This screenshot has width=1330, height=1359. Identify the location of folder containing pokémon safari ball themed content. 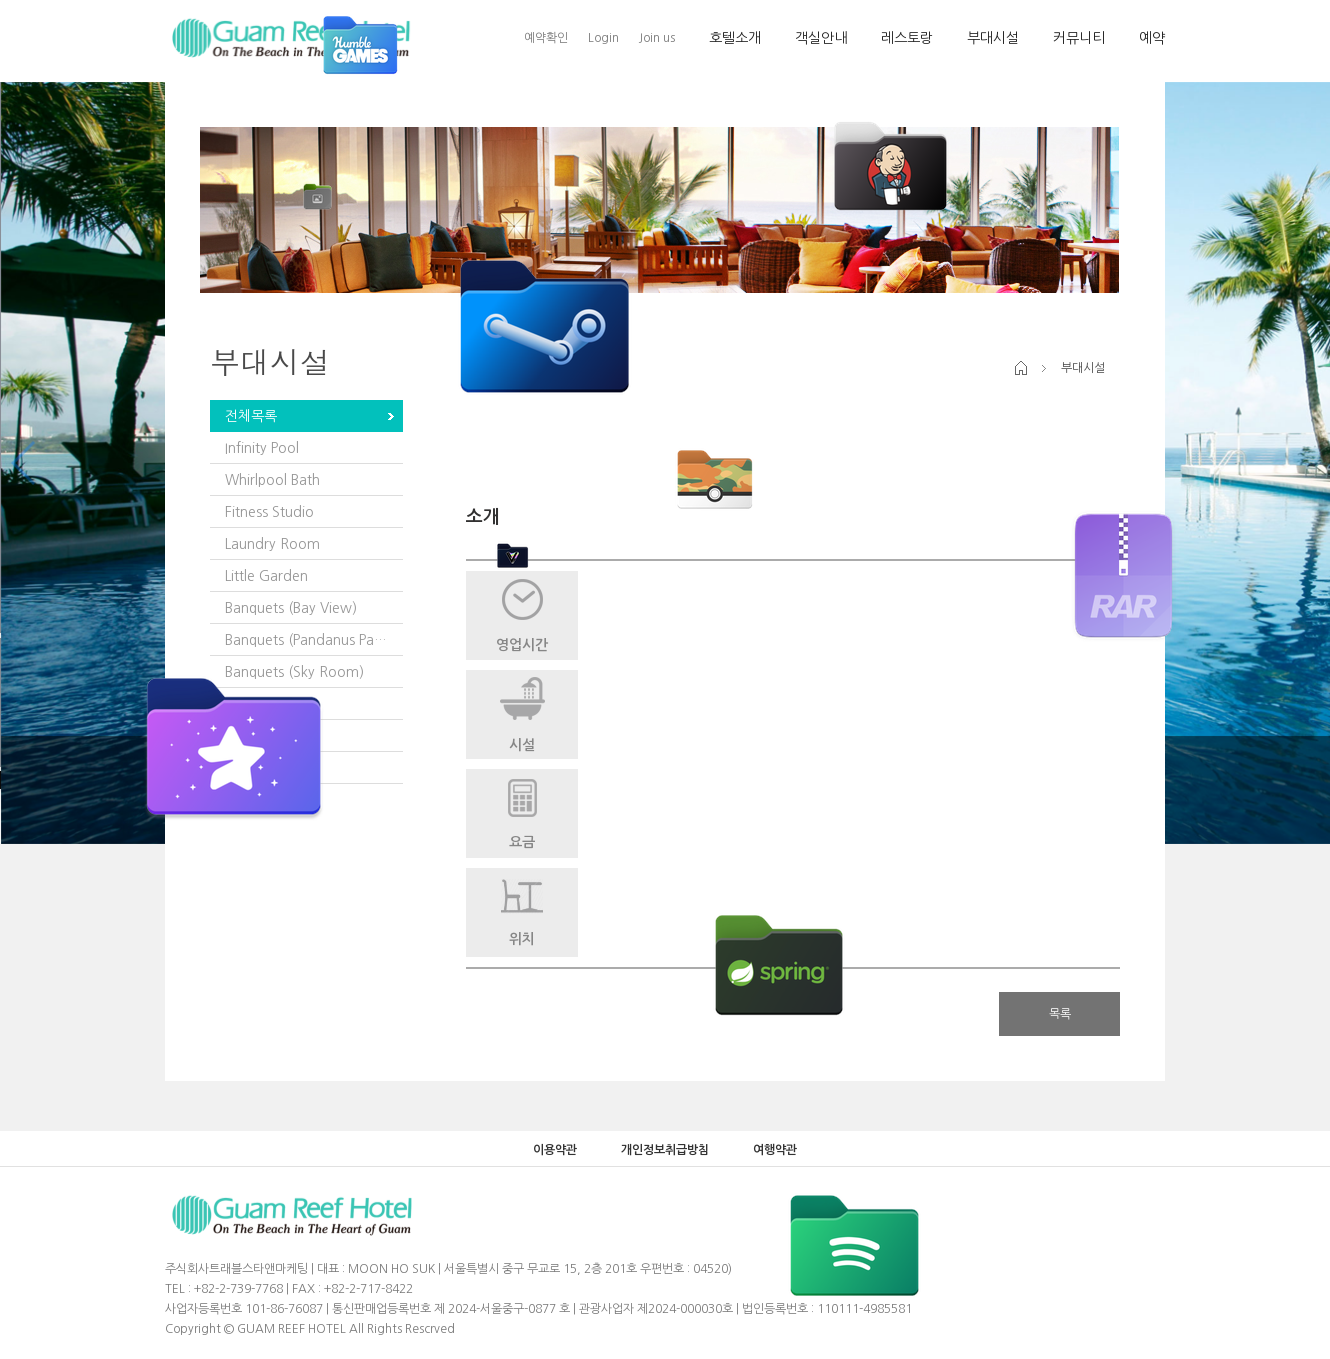
(714, 481).